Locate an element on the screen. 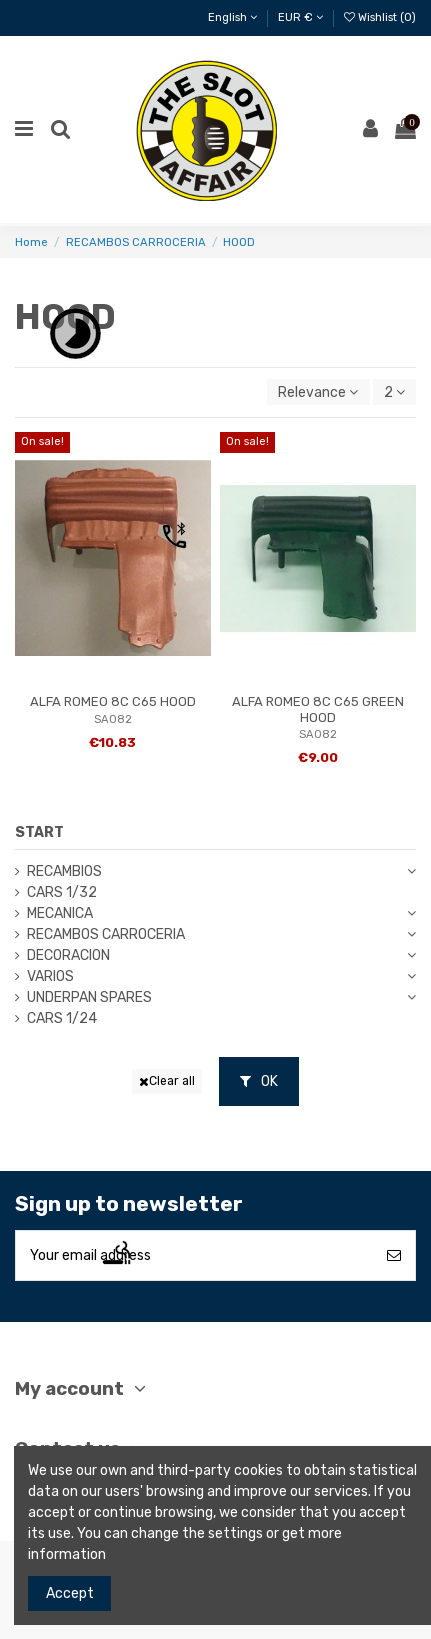  indicates a designated smoking area is located at coordinates (116, 1254).